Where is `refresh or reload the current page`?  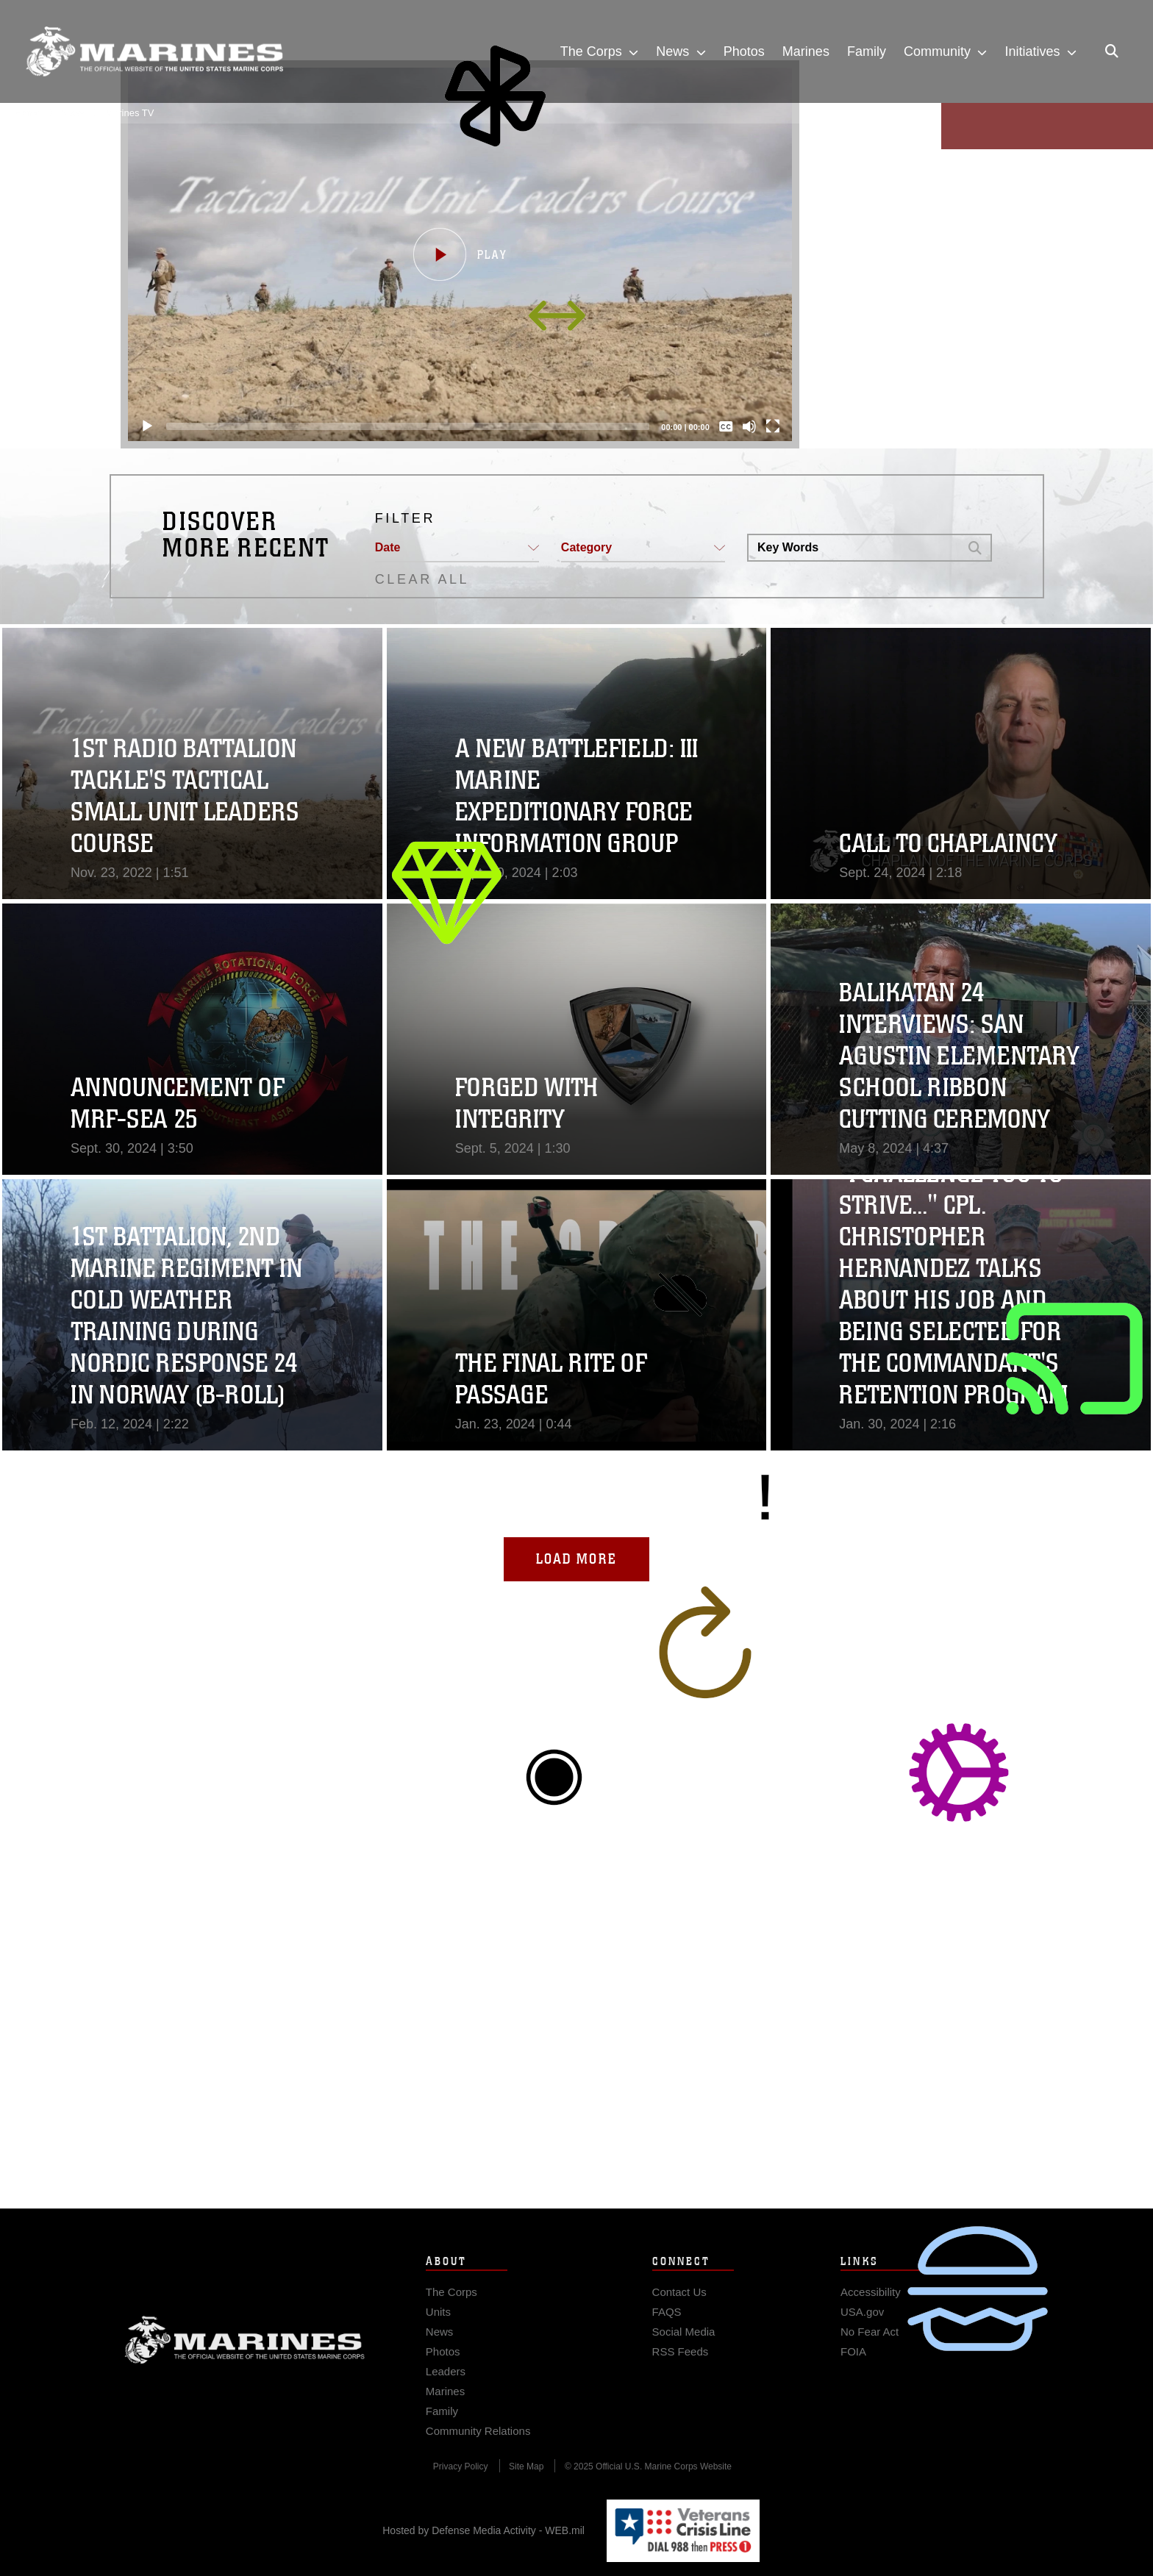 refresh or reload the current page is located at coordinates (705, 1642).